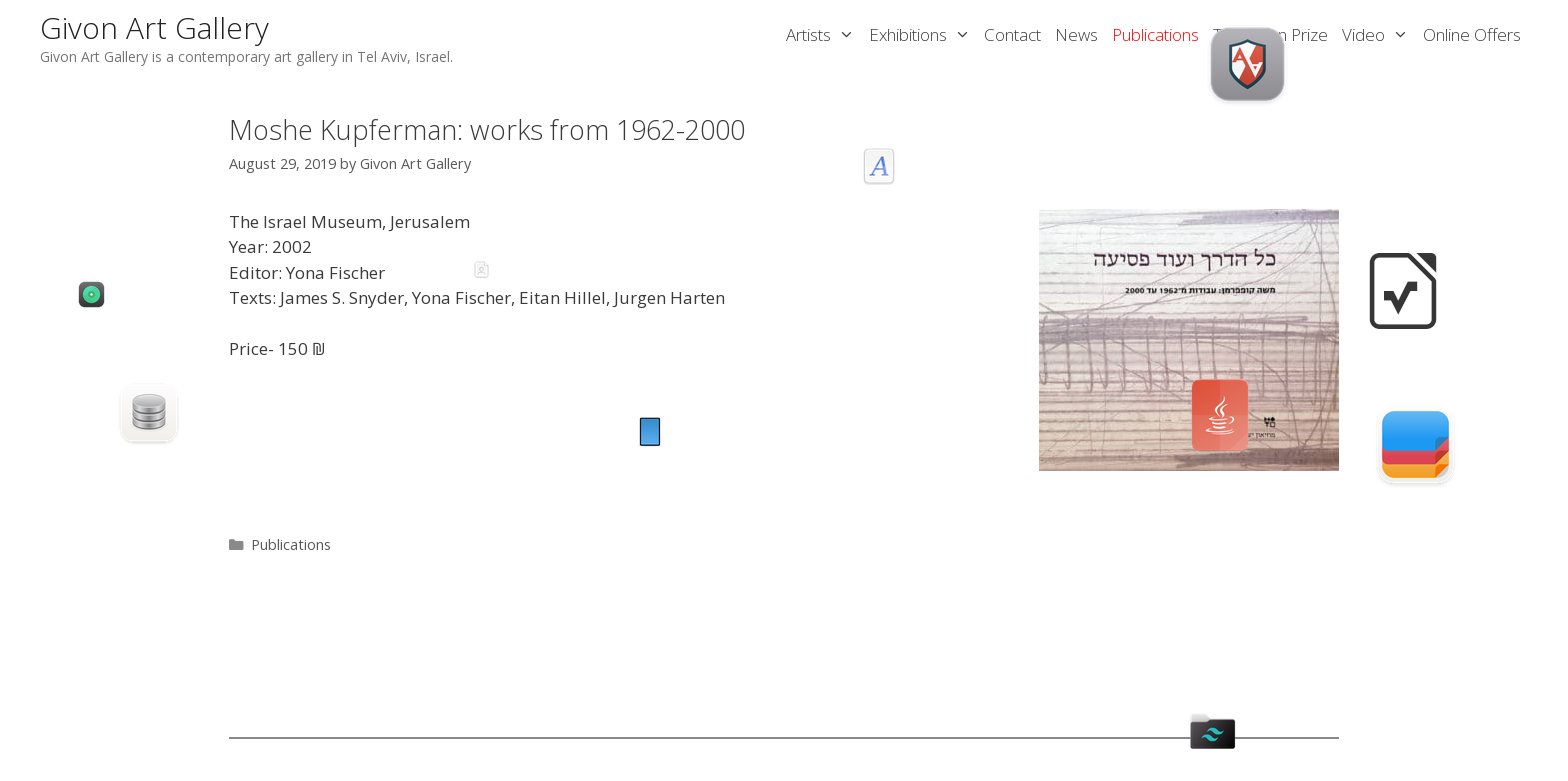 This screenshot has height=781, width=1568. Describe the element at coordinates (1415, 444) in the screenshot. I see `open buho app for mac` at that location.